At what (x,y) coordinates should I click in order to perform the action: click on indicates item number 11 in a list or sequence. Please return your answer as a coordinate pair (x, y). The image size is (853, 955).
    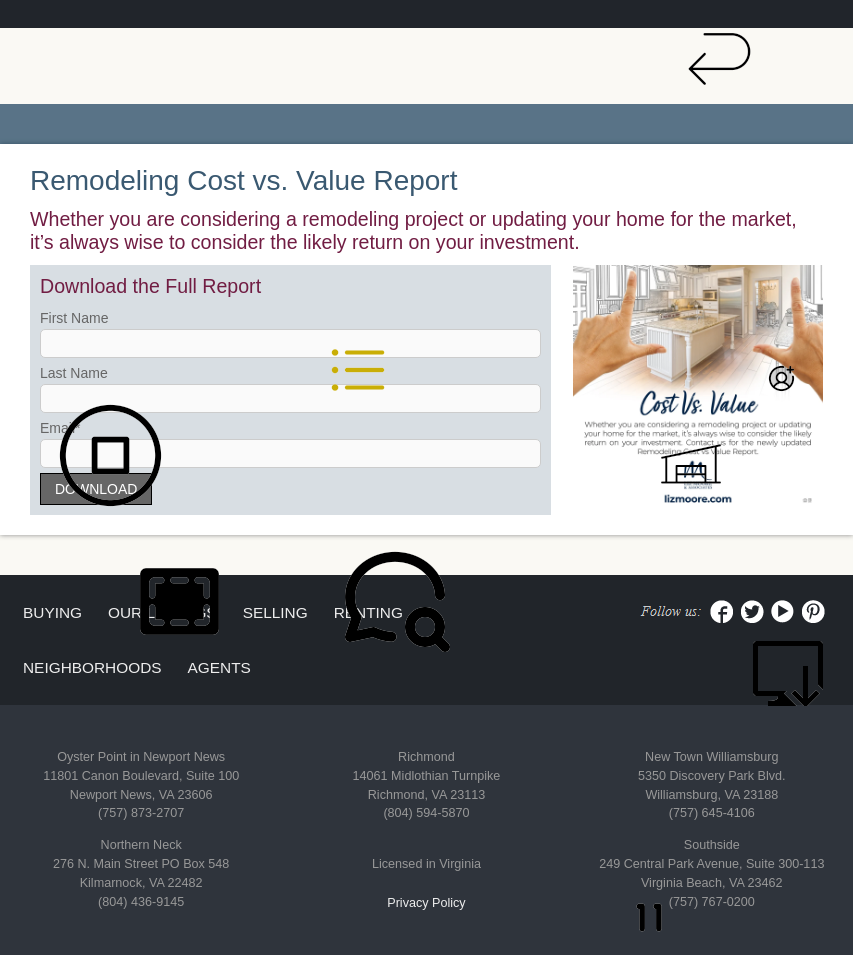
    Looking at the image, I should click on (650, 917).